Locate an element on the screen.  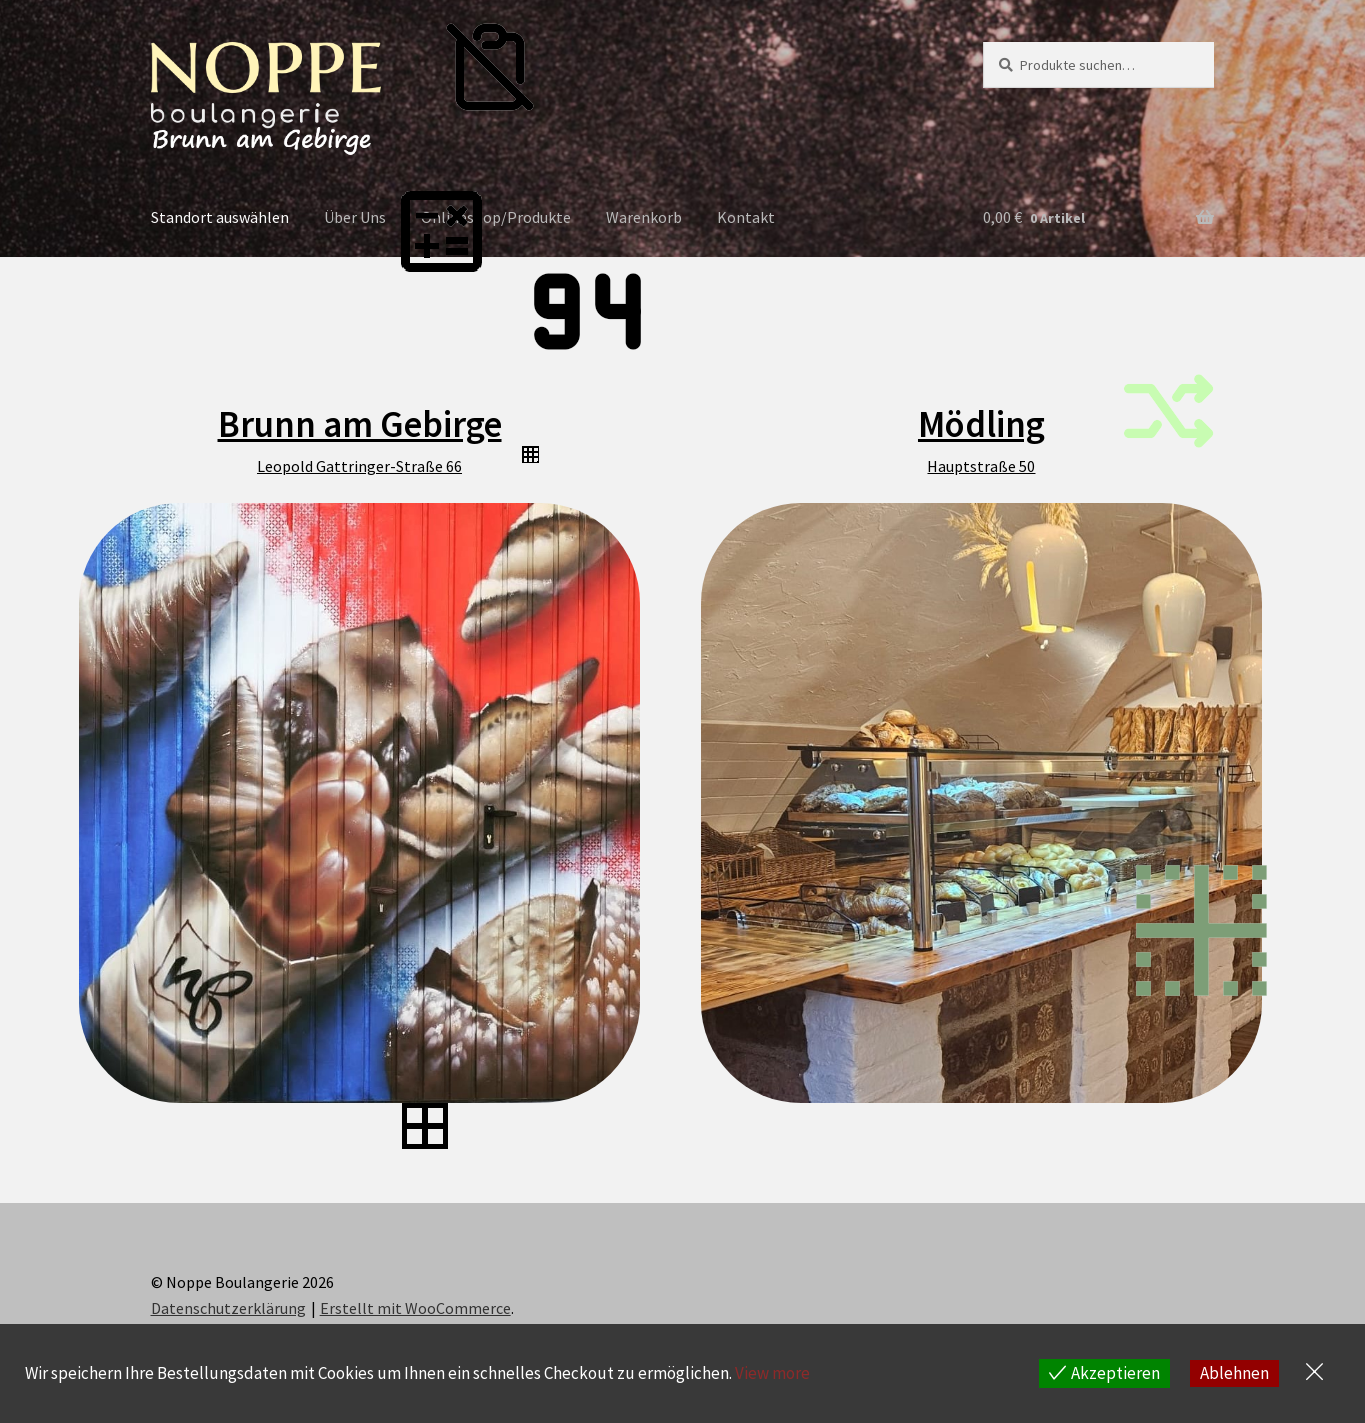
open calculator is located at coordinates (441, 231).